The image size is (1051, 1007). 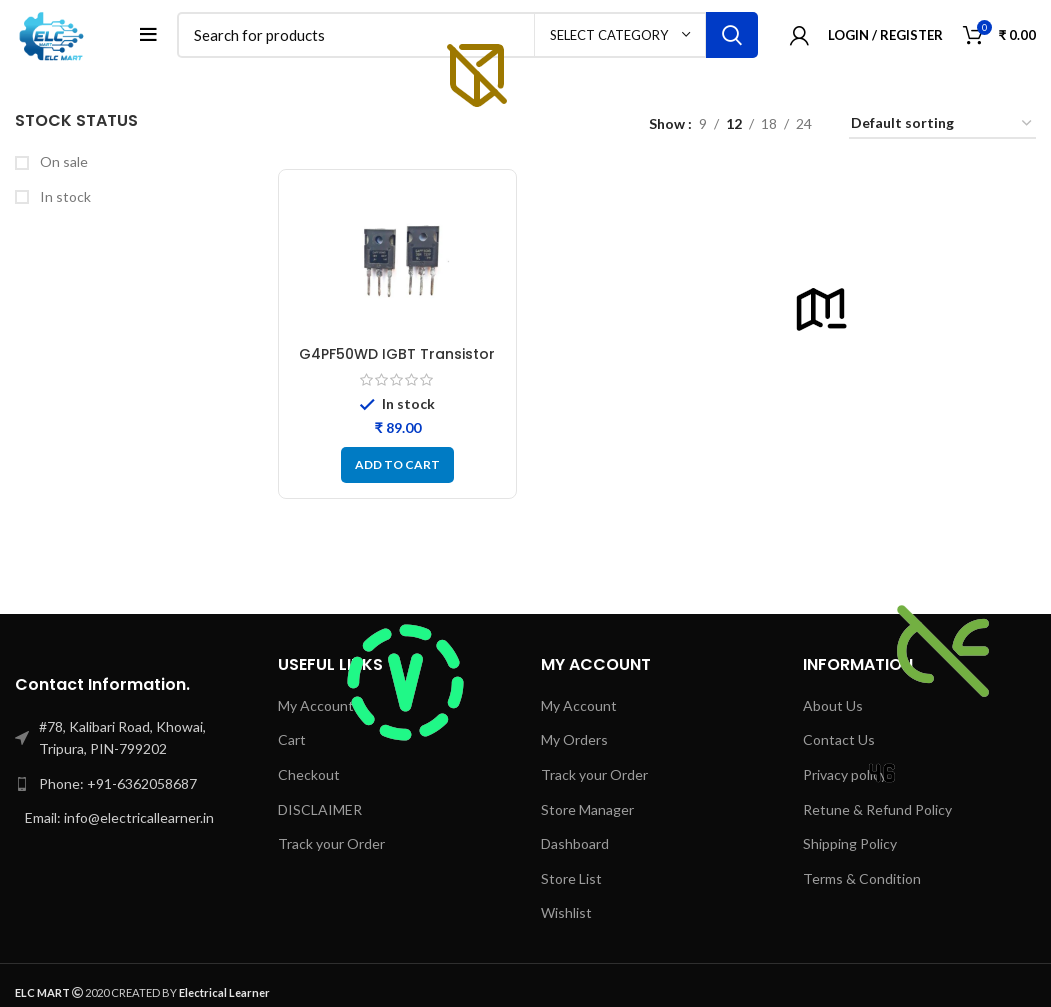 What do you see at coordinates (477, 74) in the screenshot?
I see `disable light refraction or spectrum effects` at bounding box center [477, 74].